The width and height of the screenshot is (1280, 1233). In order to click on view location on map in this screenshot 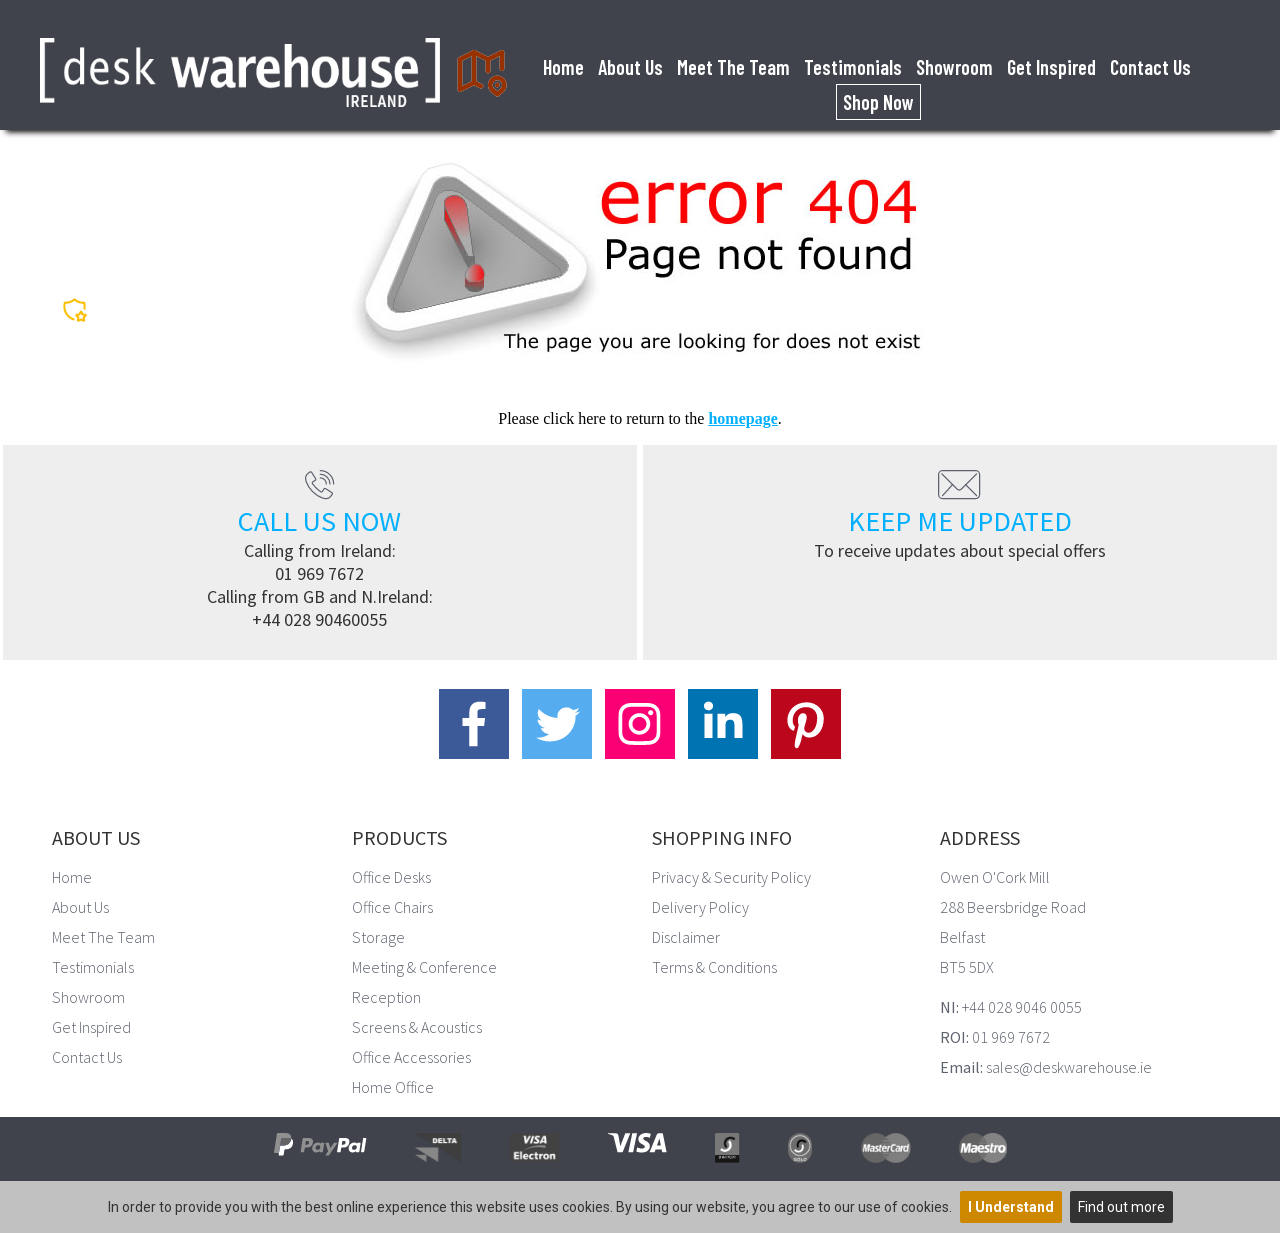, I will do `click(481, 71)`.